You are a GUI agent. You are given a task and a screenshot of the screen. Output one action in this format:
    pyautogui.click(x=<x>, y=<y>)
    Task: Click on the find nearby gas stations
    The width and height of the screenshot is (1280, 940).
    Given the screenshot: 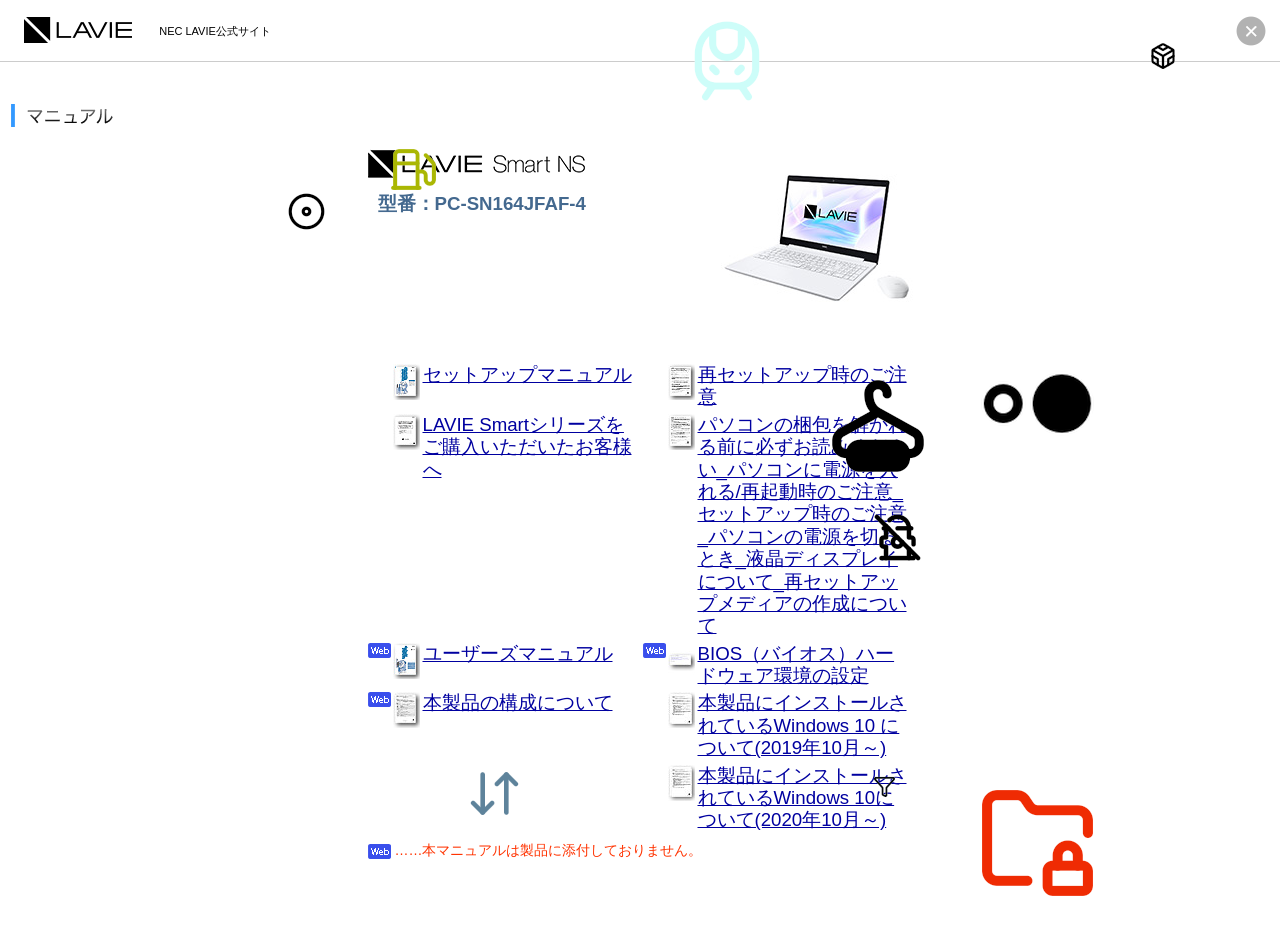 What is the action you would take?
    pyautogui.click(x=413, y=169)
    